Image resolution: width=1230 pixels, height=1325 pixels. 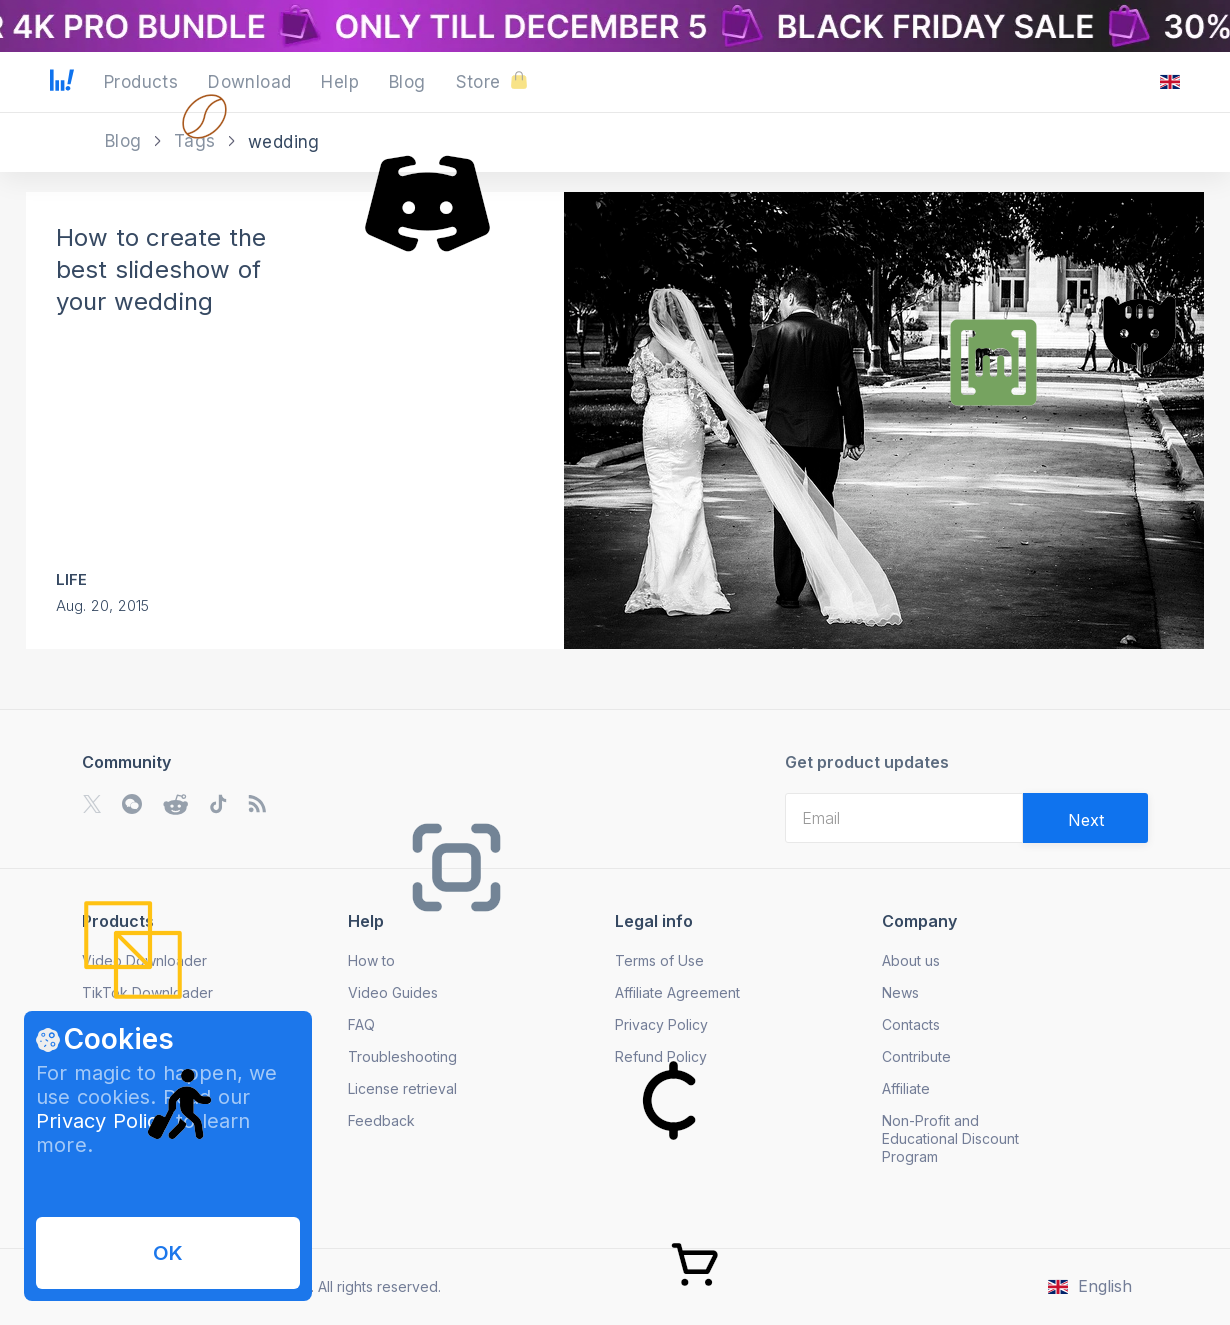 What do you see at coordinates (1139, 329) in the screenshot?
I see `access pet-related features or settings` at bounding box center [1139, 329].